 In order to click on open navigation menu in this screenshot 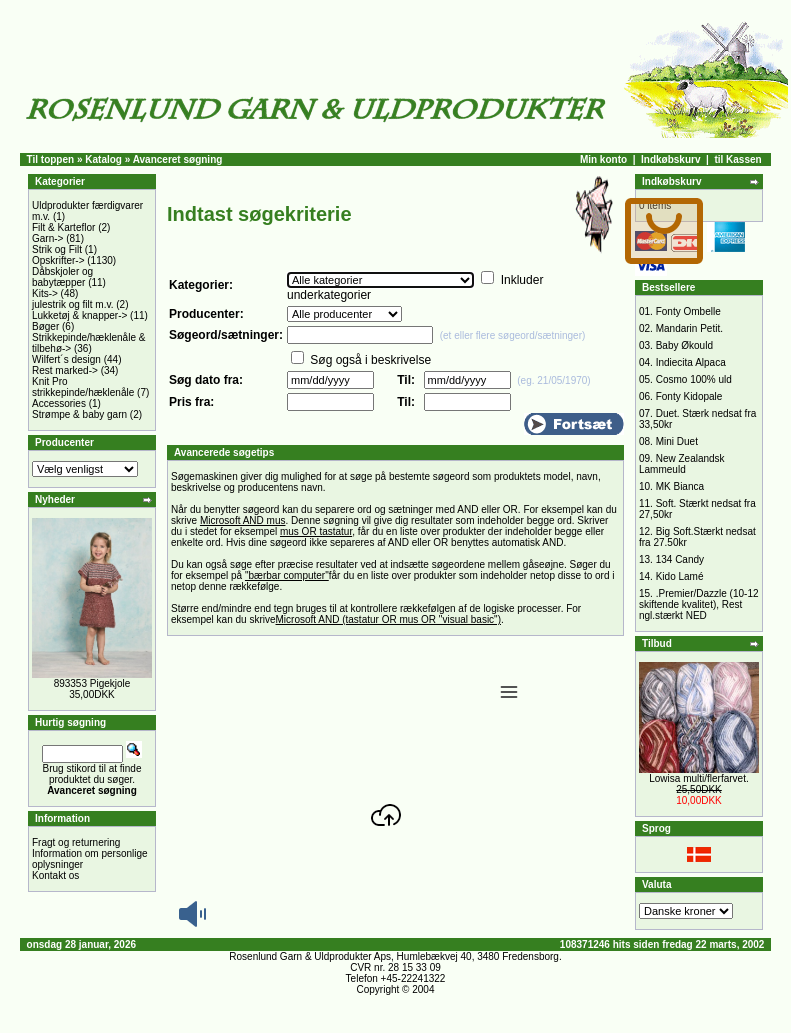, I will do `click(509, 692)`.